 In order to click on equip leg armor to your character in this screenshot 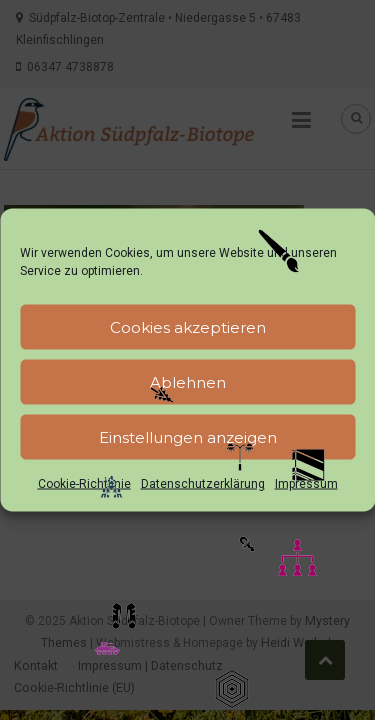, I will do `click(124, 616)`.